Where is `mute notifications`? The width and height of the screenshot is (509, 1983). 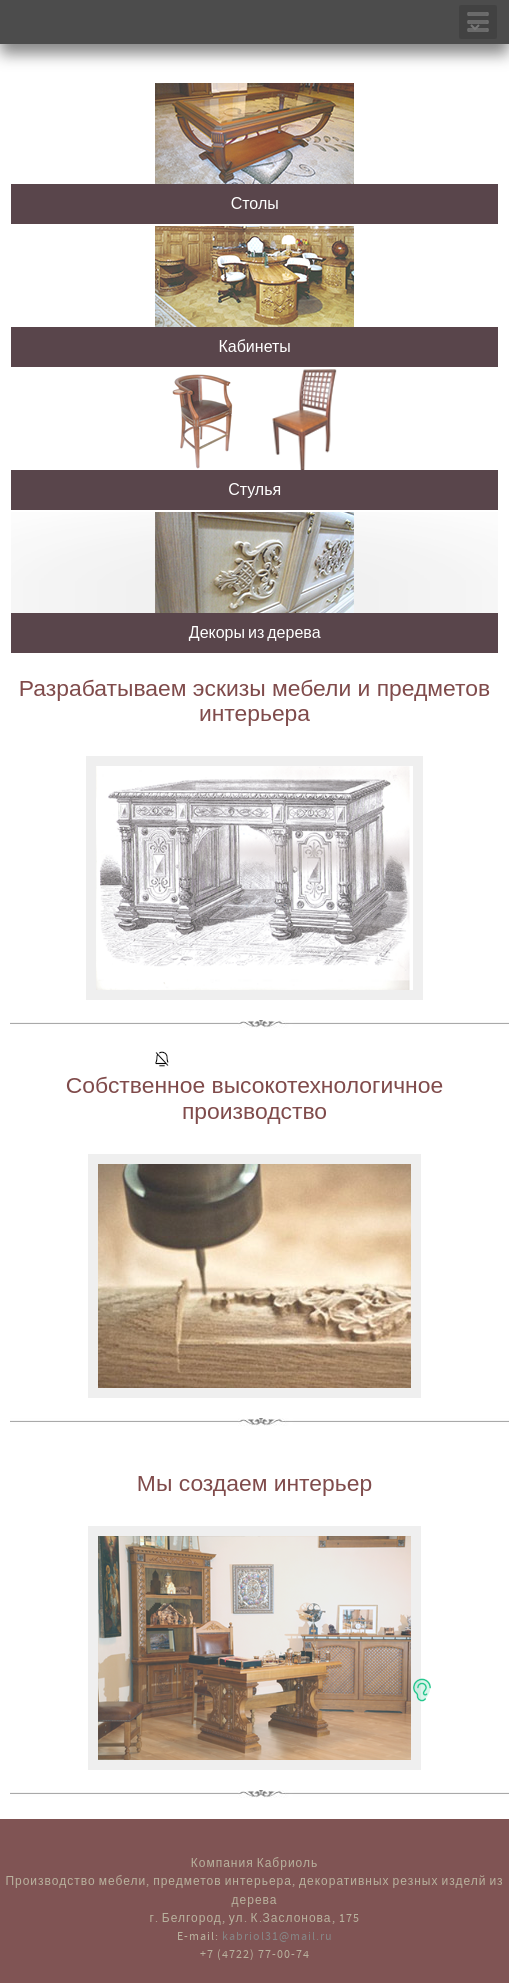 mute notifications is located at coordinates (162, 1059).